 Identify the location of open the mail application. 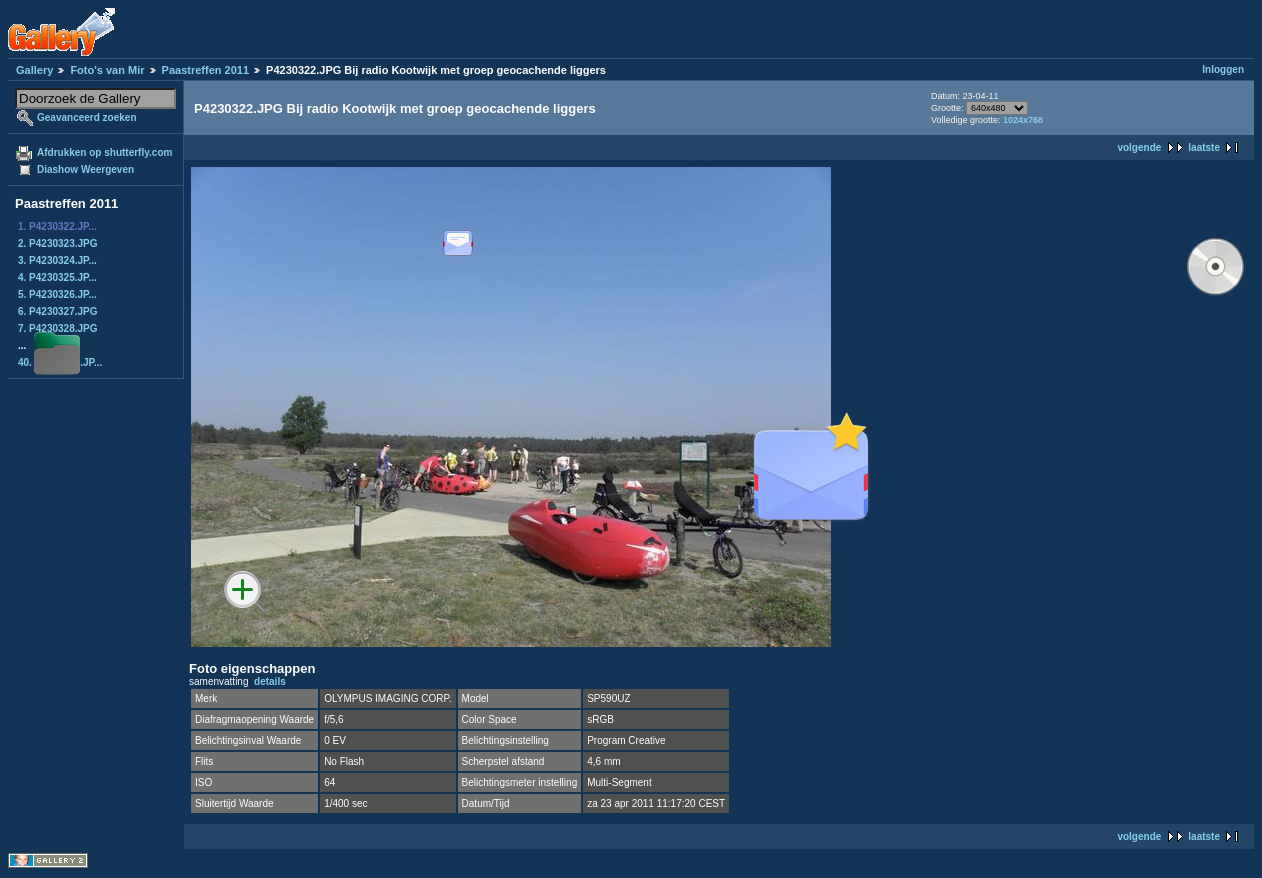
(458, 243).